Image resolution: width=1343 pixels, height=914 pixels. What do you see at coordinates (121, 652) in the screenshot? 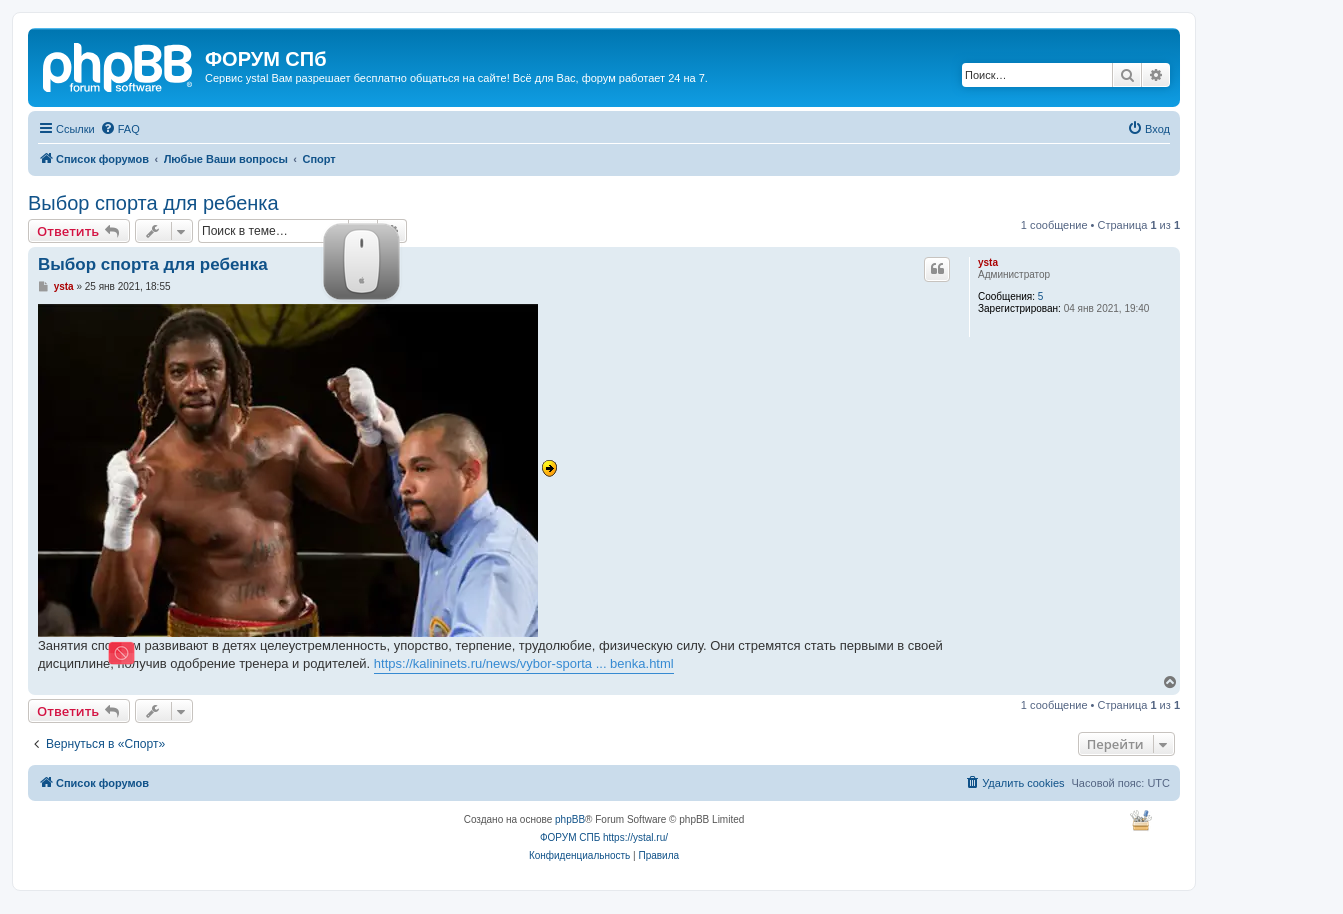
I see `indicates image failed to load` at bounding box center [121, 652].